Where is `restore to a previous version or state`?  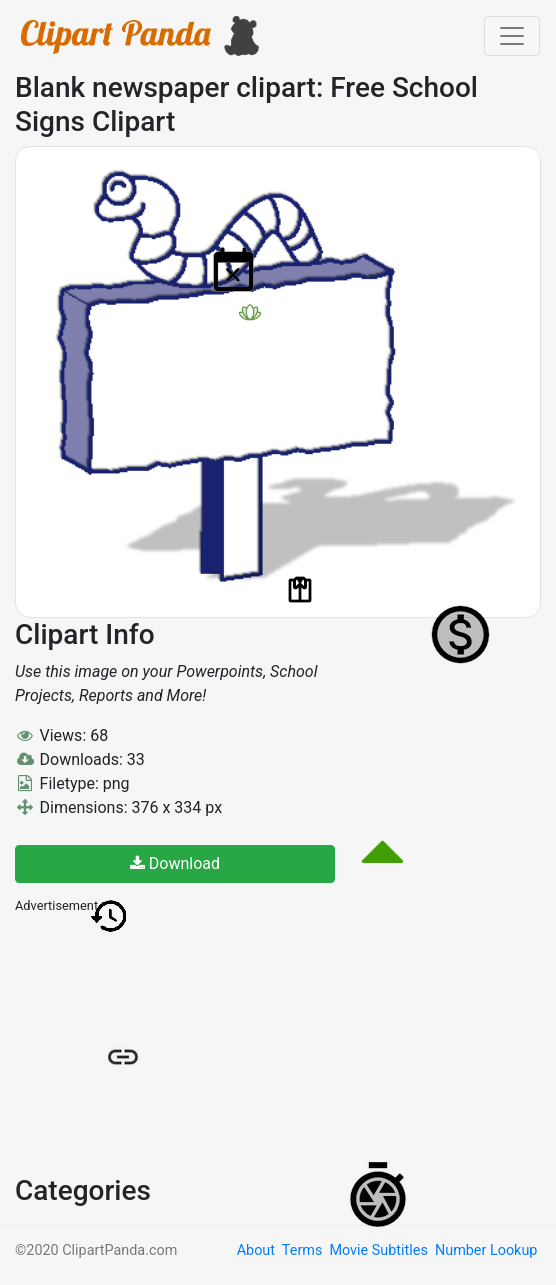 restore to a previous version or state is located at coordinates (109, 916).